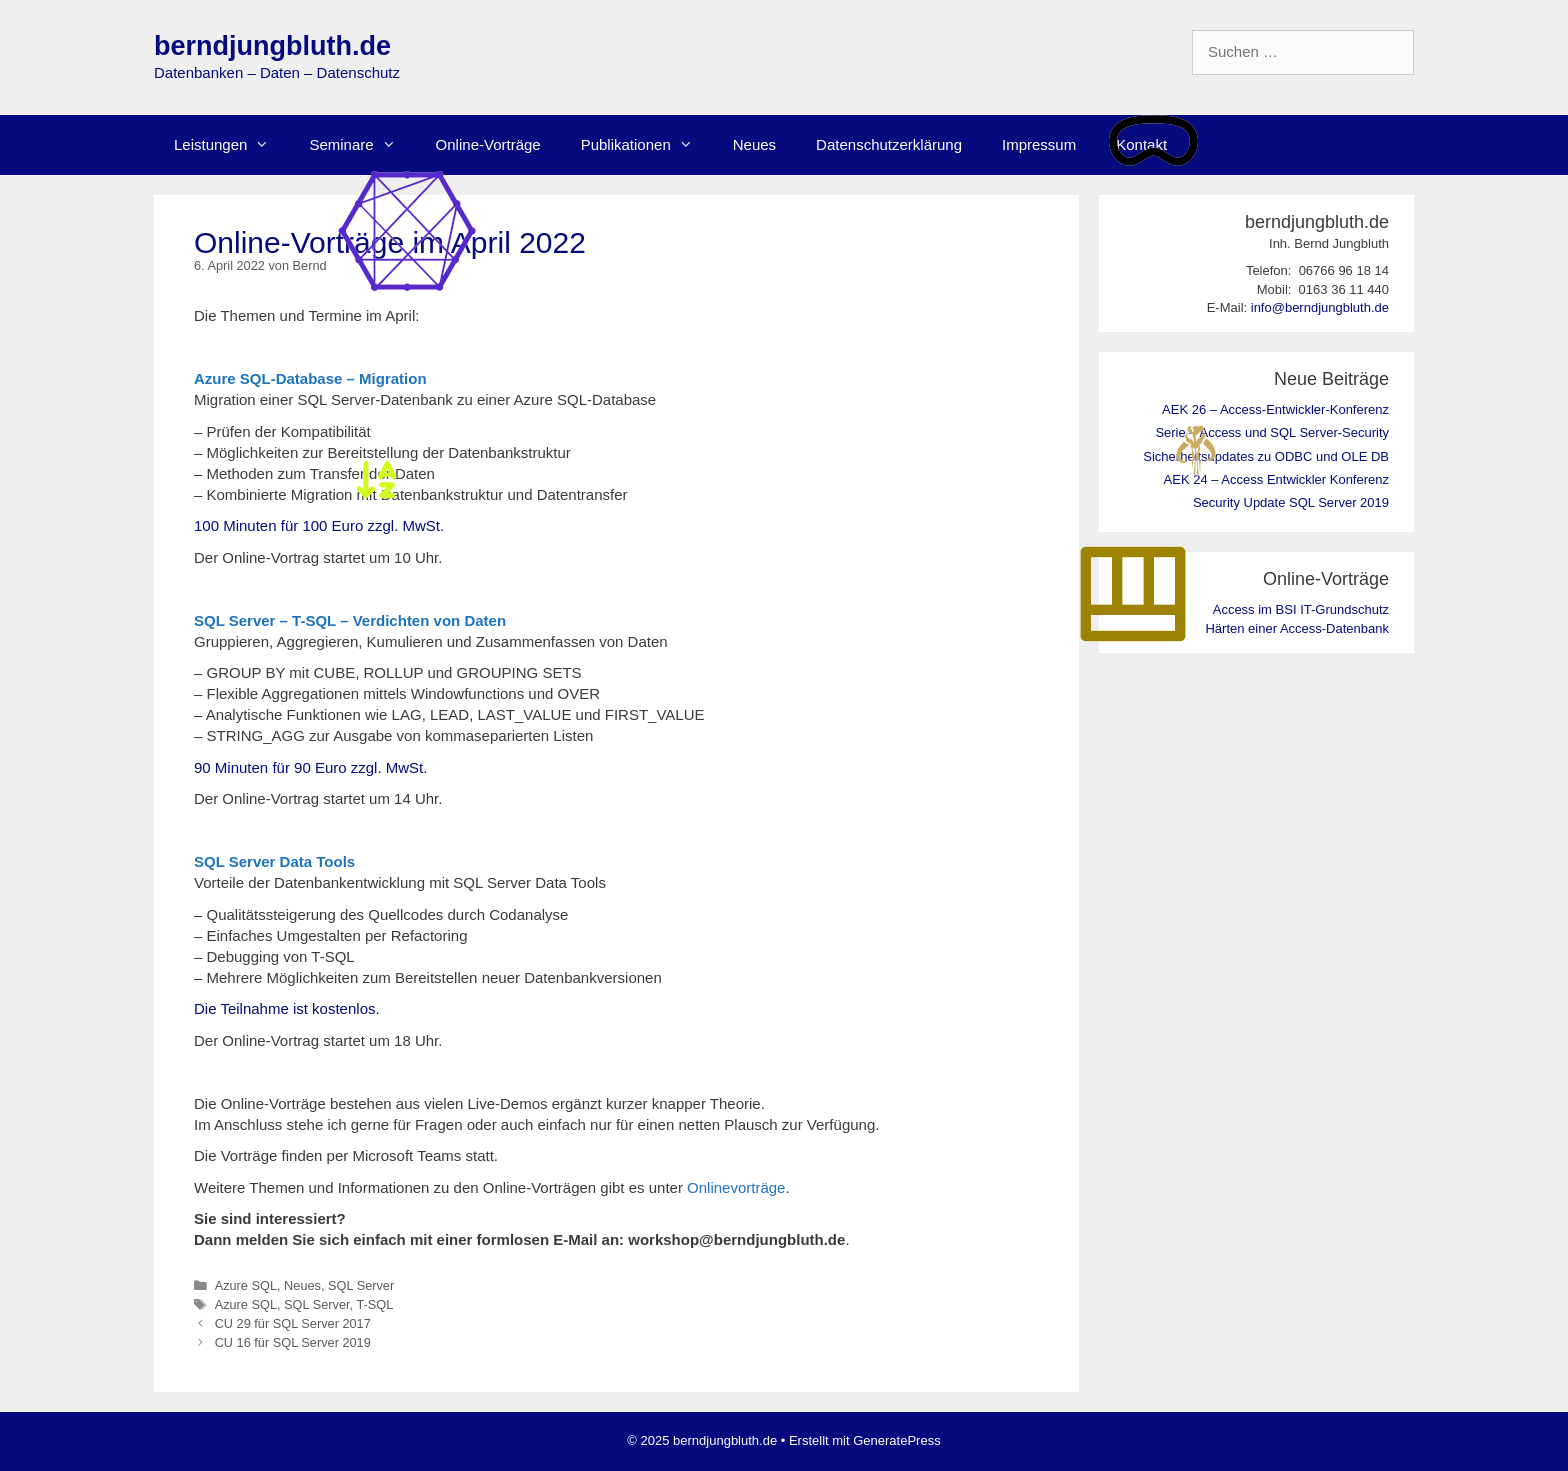  I want to click on the mandalorian logo from star wars, so click(1196, 451).